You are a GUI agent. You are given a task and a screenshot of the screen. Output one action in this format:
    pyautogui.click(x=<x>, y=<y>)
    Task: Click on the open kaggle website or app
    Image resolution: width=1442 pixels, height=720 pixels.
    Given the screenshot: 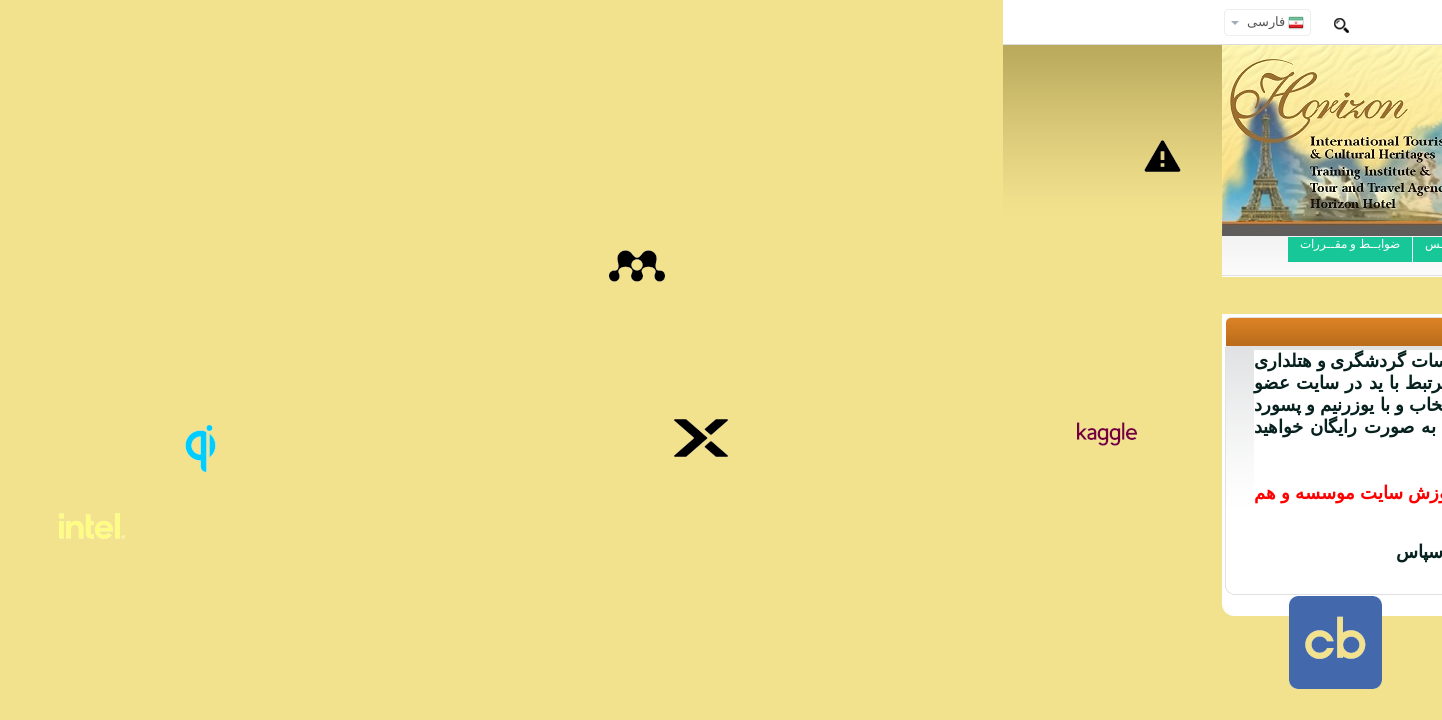 What is the action you would take?
    pyautogui.click(x=1107, y=434)
    